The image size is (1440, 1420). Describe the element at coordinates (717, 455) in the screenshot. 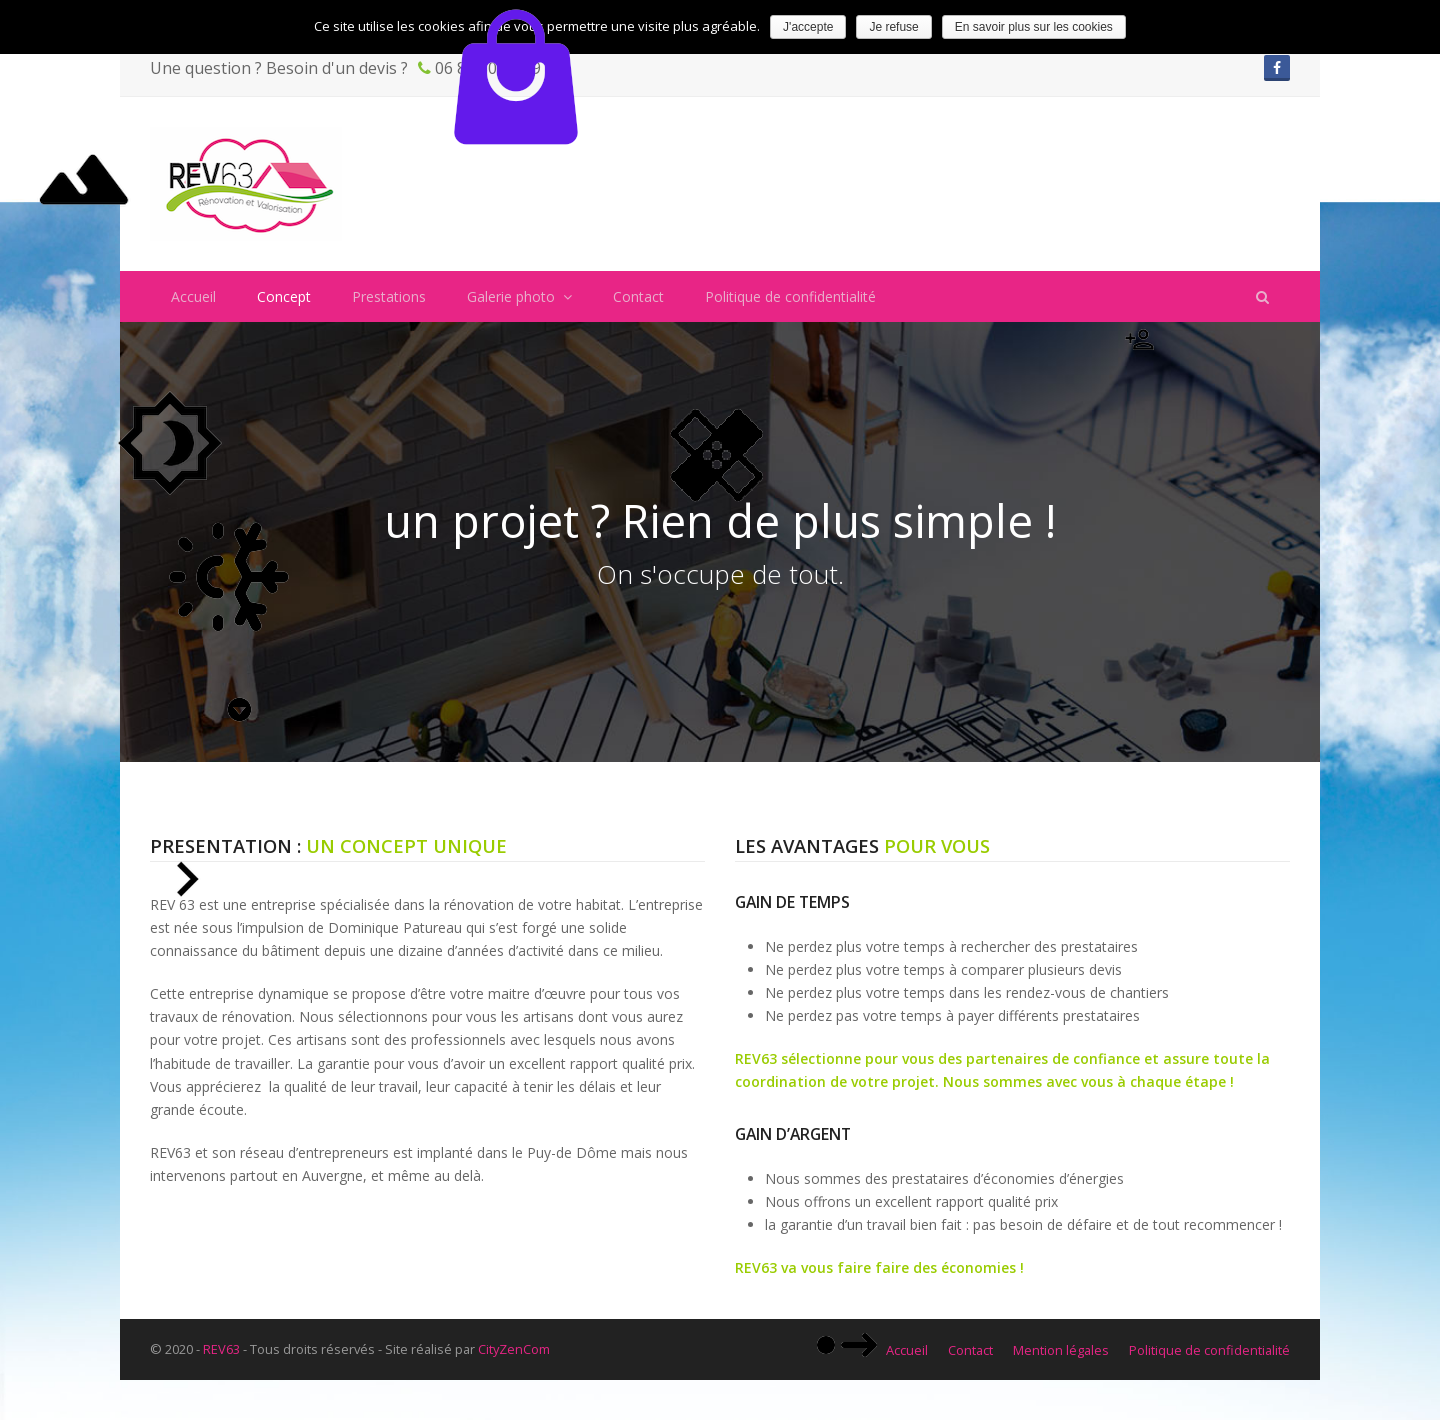

I see `apply healing or spot removal tool` at that location.